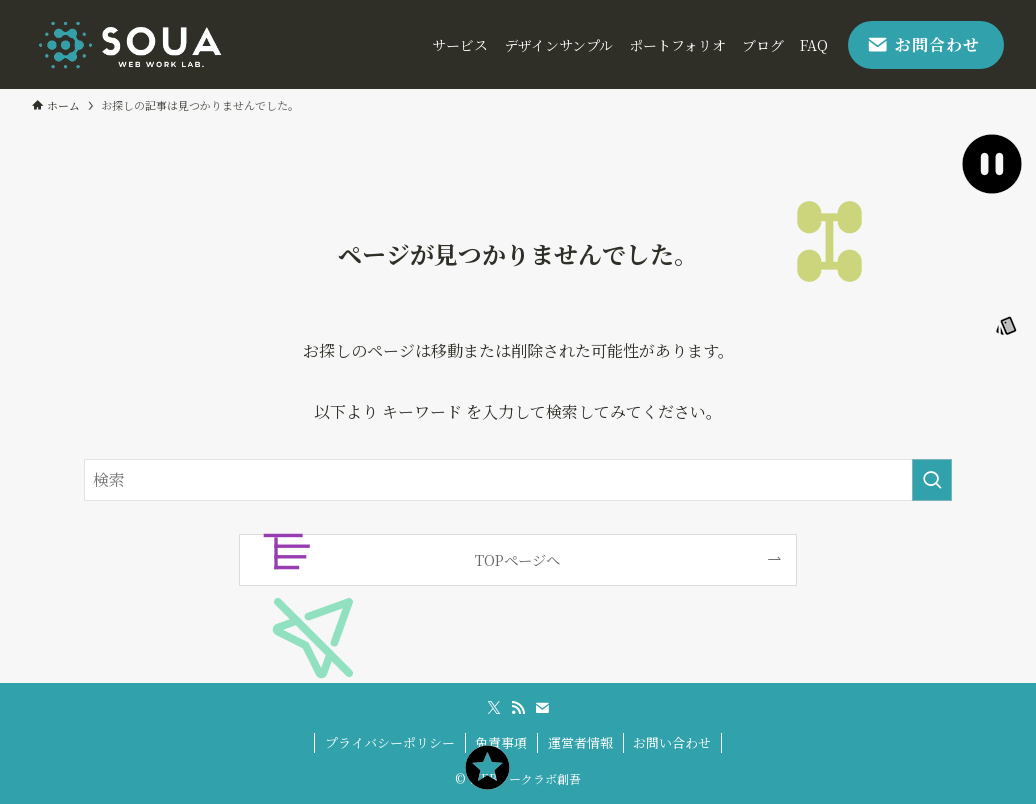 Image resolution: width=1036 pixels, height=804 pixels. Describe the element at coordinates (1006, 325) in the screenshot. I see `access style or theme options` at that location.